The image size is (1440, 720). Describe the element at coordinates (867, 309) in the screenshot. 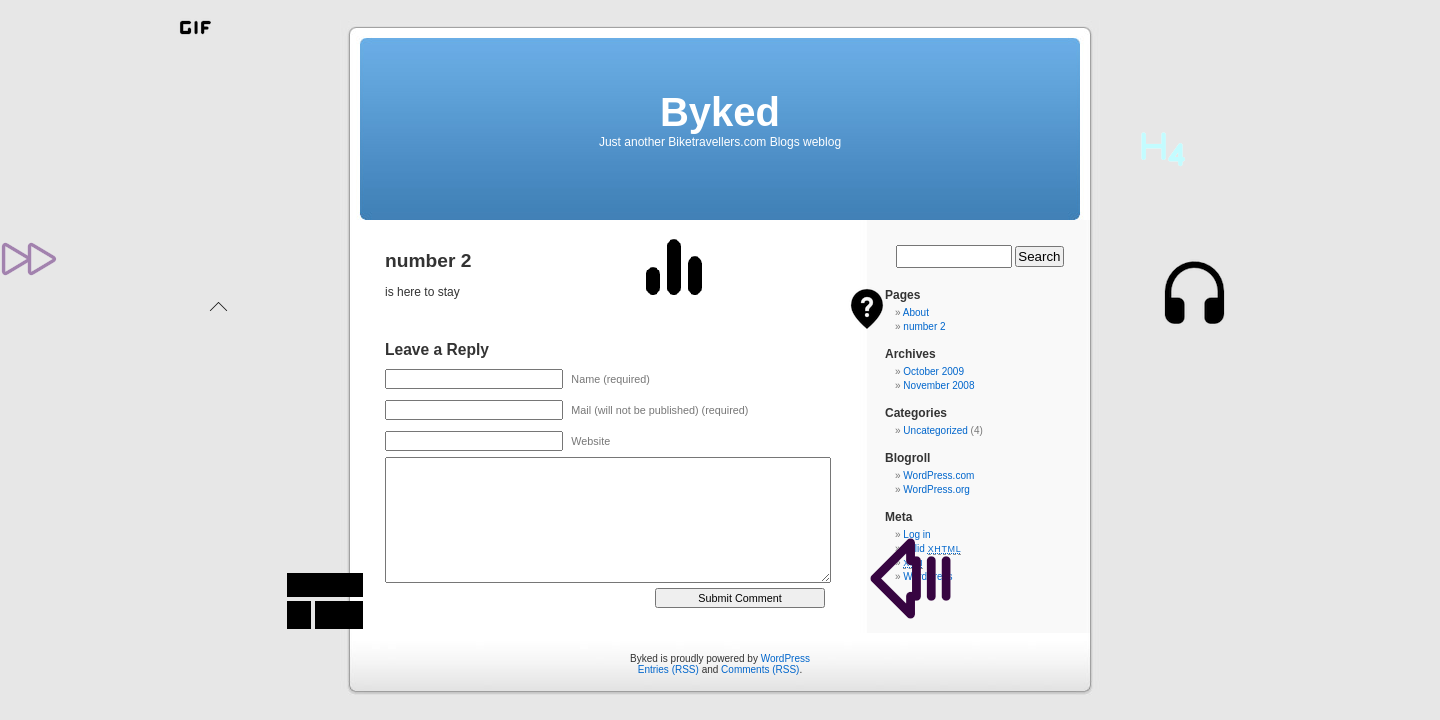

I see `indicates an unknown or unidentified location` at that location.